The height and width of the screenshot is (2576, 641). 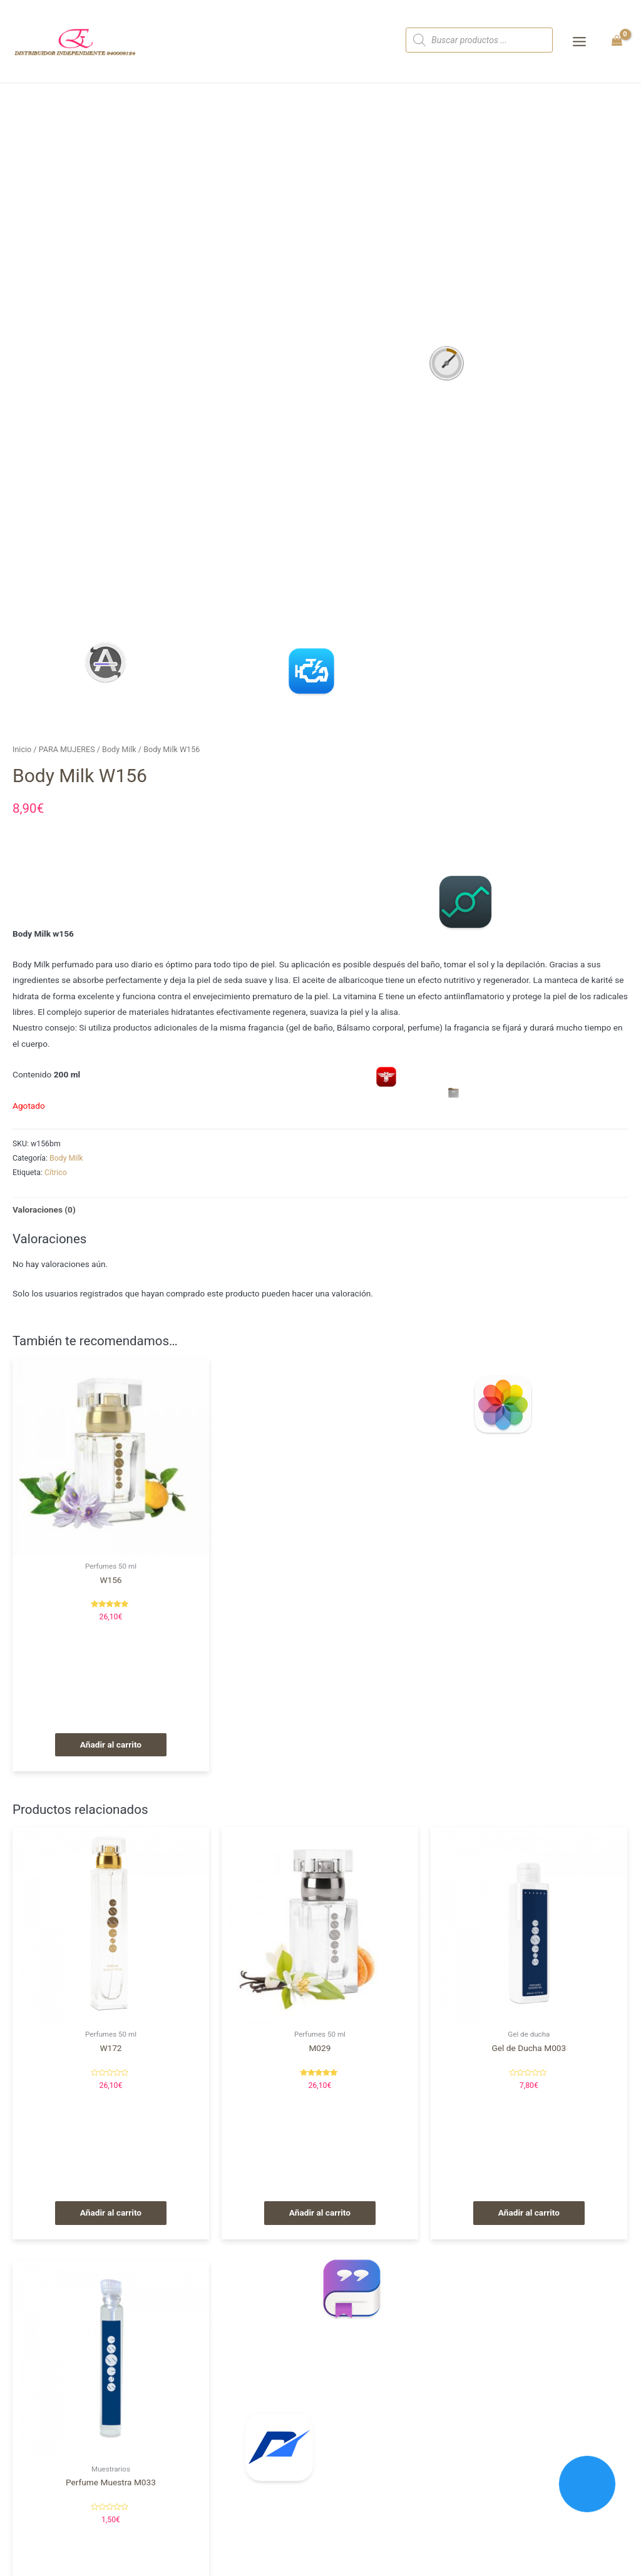 What do you see at coordinates (311, 671) in the screenshot?
I see `diagnose and troubleshoot SELinux security alerts` at bounding box center [311, 671].